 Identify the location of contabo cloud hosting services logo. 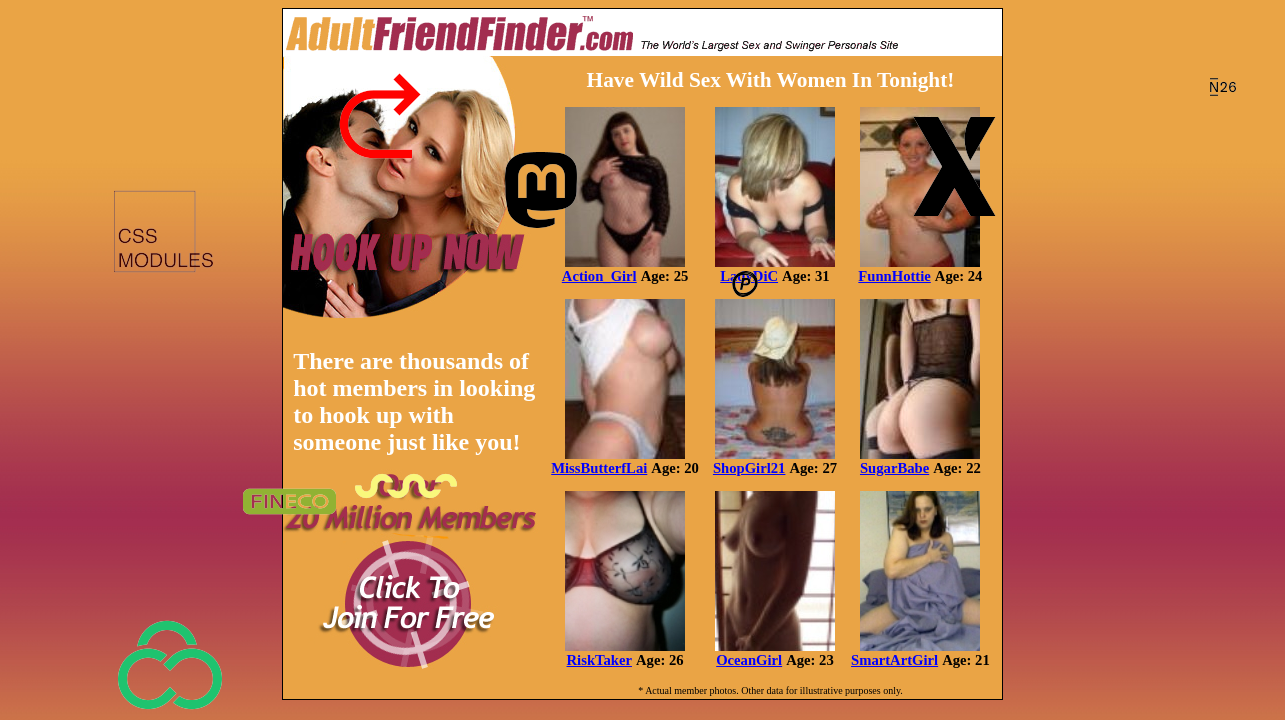
(170, 665).